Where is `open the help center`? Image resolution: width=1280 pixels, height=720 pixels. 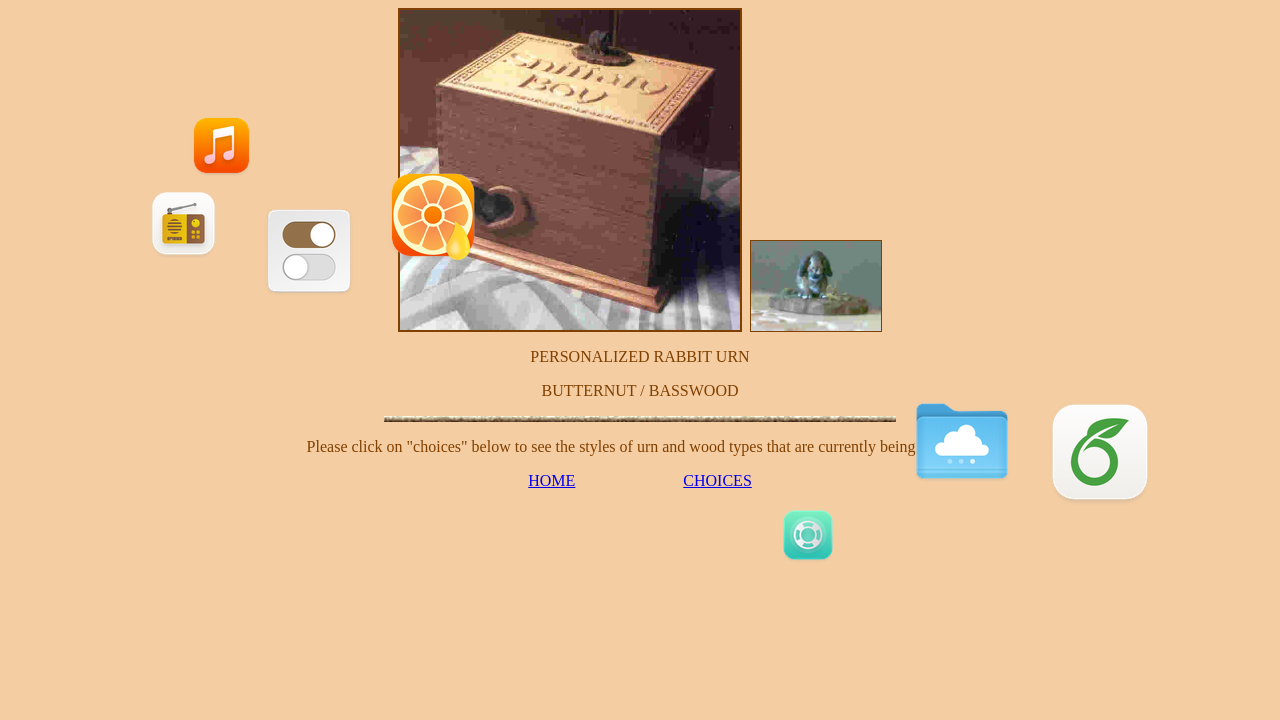
open the help center is located at coordinates (808, 535).